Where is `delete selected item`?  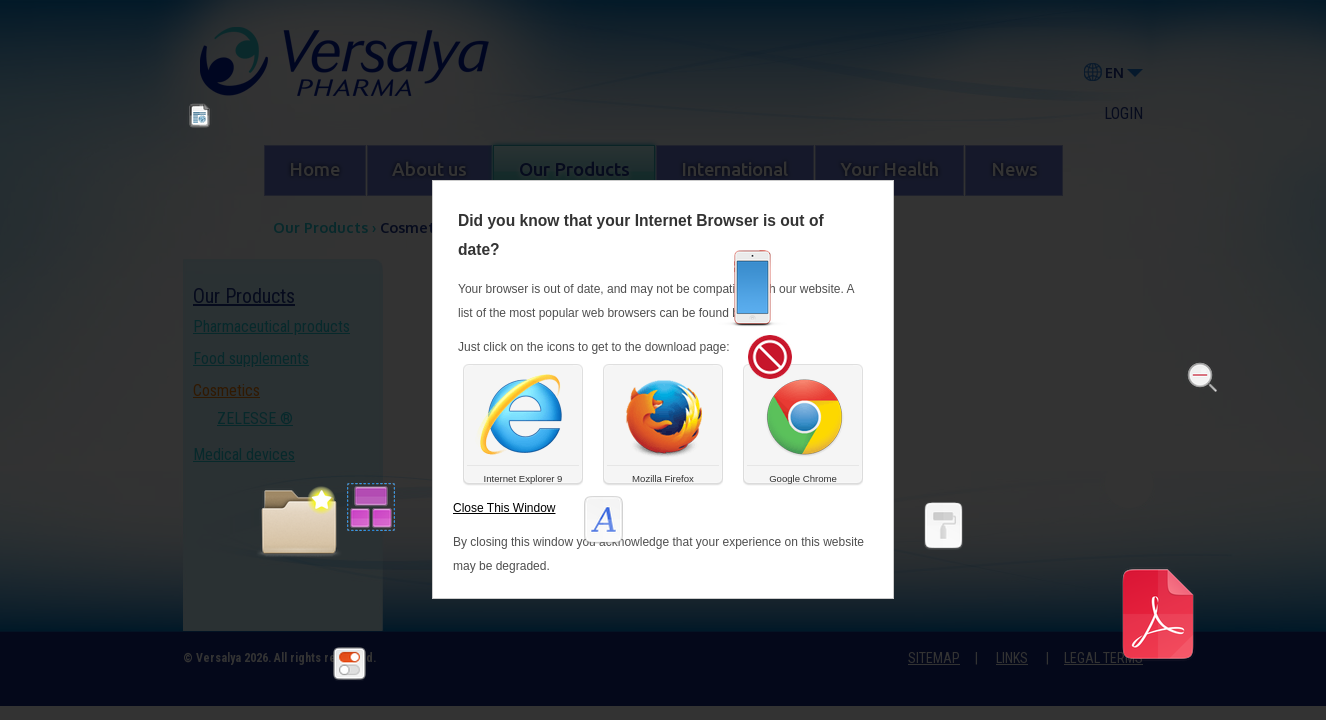 delete selected item is located at coordinates (770, 357).